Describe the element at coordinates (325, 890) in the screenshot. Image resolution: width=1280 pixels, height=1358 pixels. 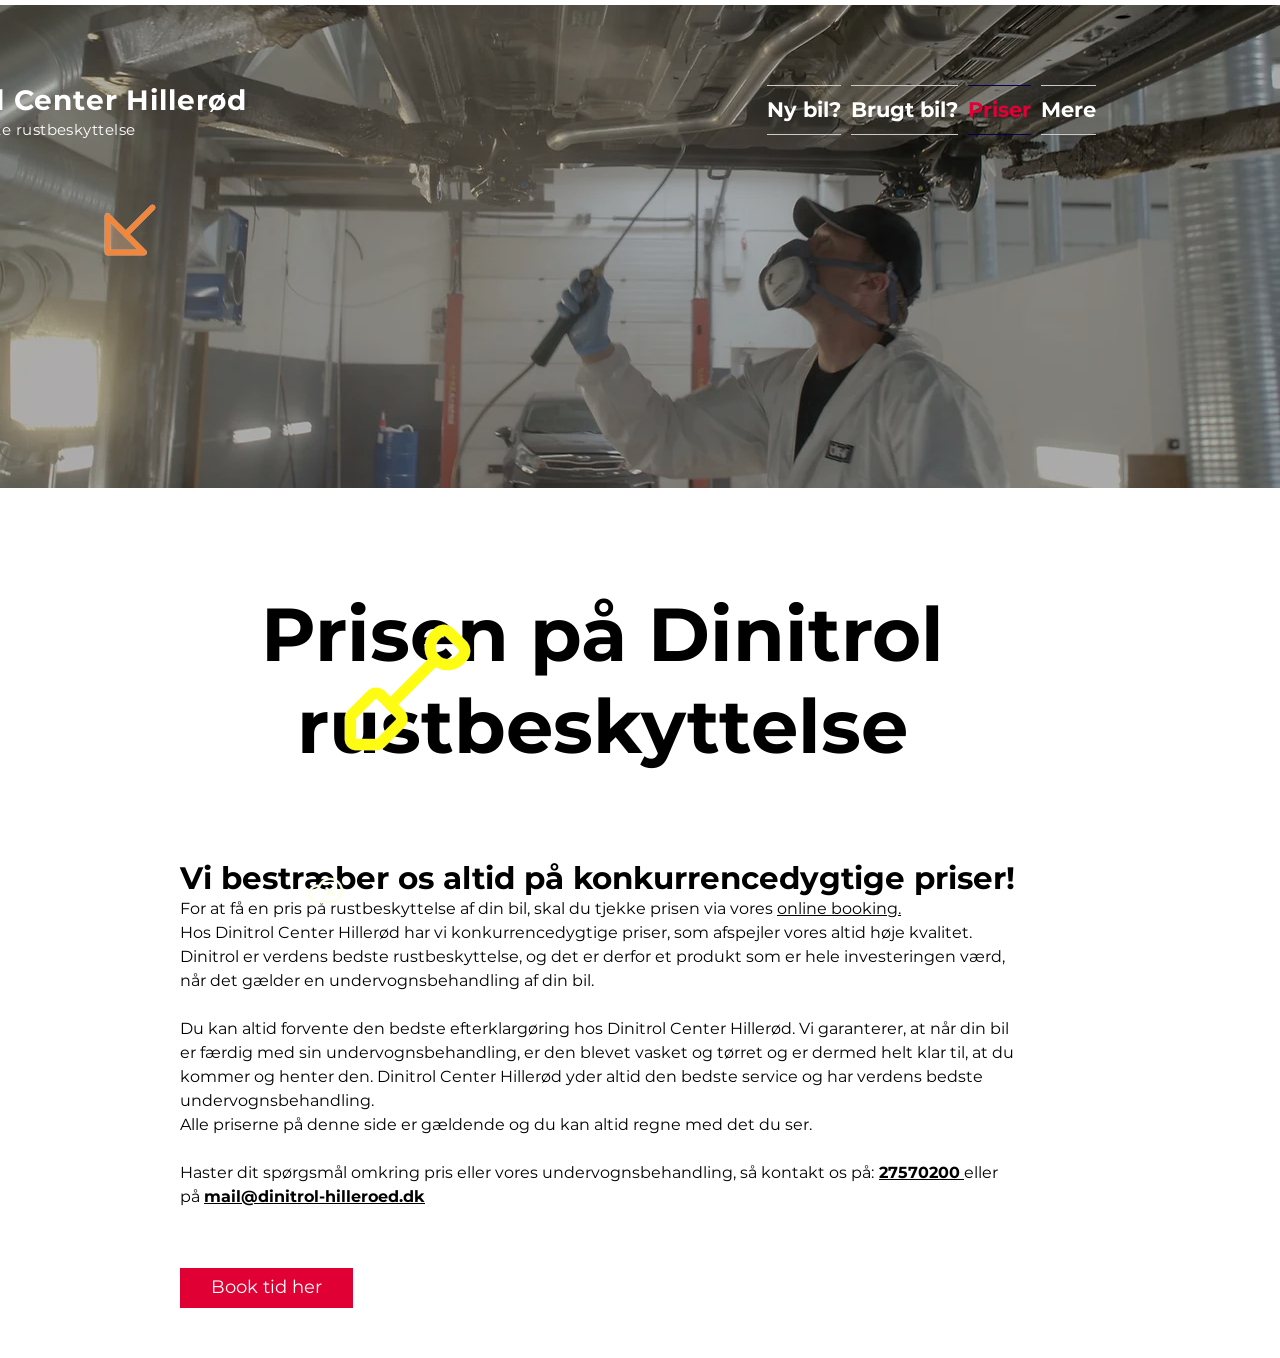
I see `disconnect from cloud storage` at that location.